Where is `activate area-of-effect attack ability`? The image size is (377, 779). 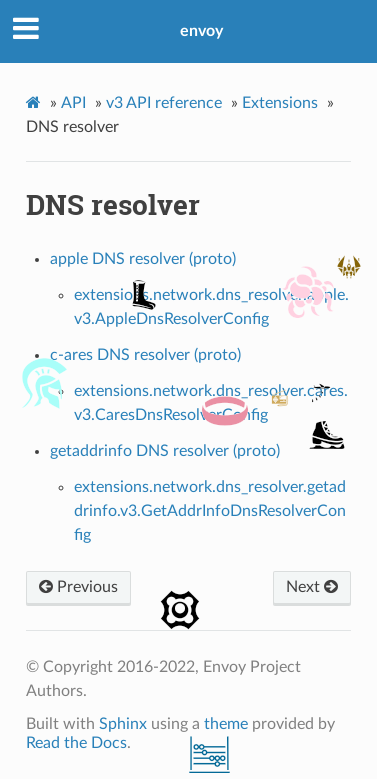
activate area-of-effect attack ability is located at coordinates (321, 393).